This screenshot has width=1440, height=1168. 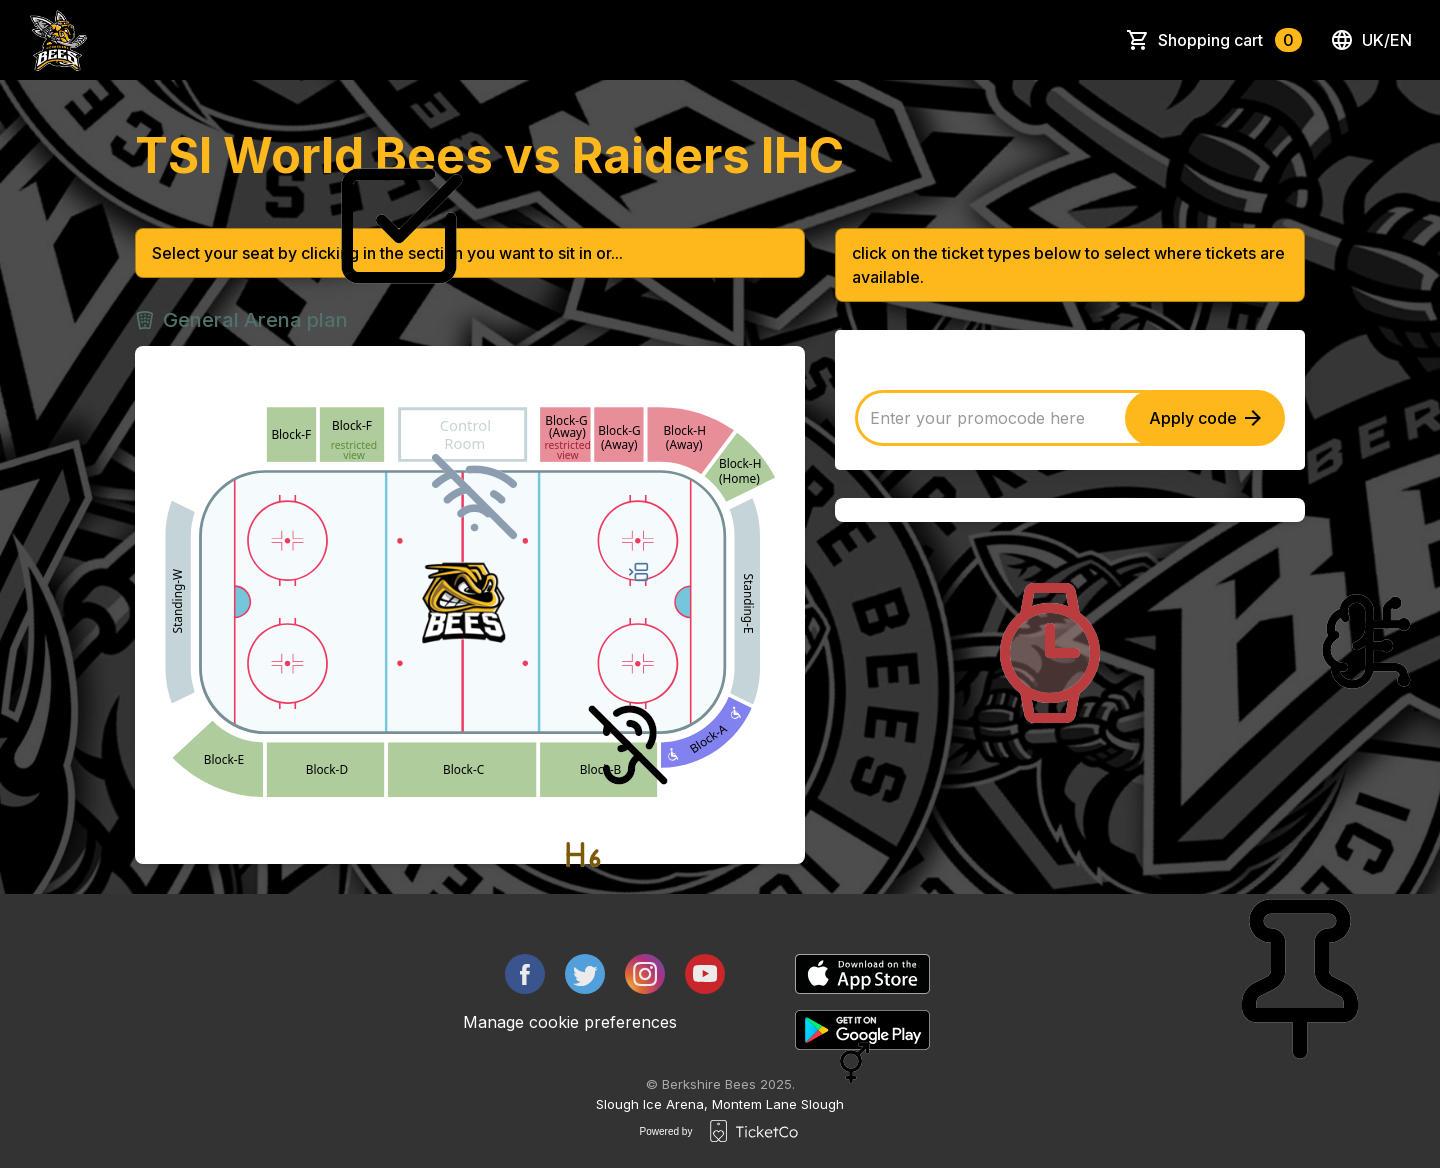 I want to click on insert element at the beginning of a list, so click(x=639, y=572).